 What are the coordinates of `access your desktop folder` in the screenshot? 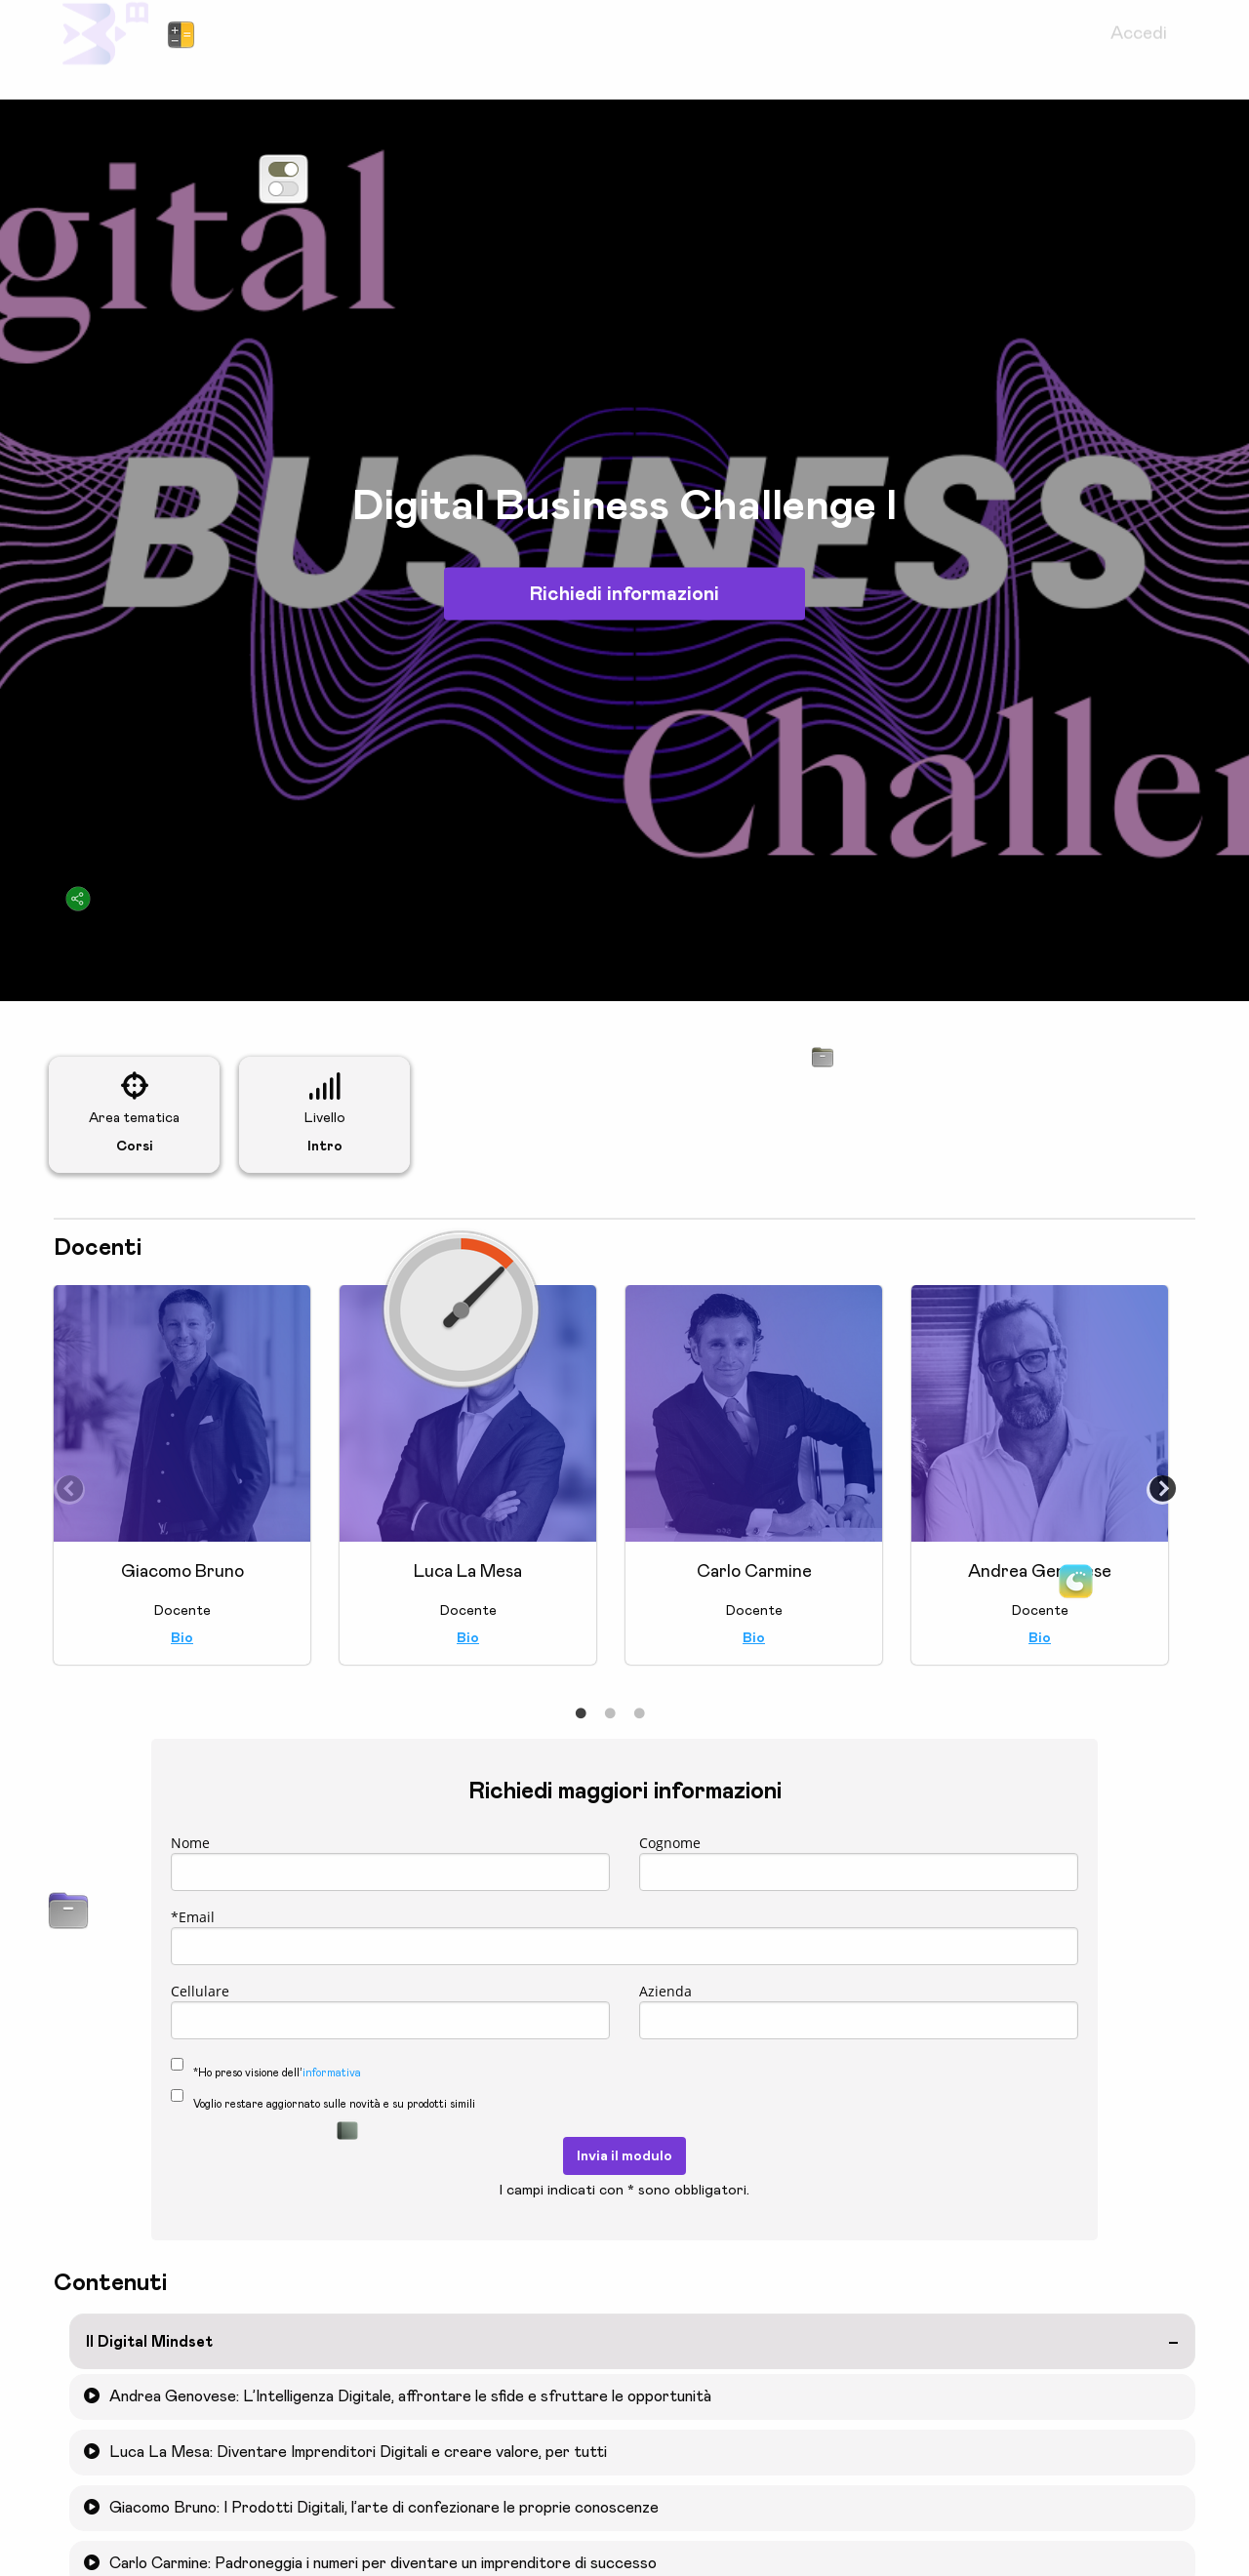 It's located at (347, 2130).